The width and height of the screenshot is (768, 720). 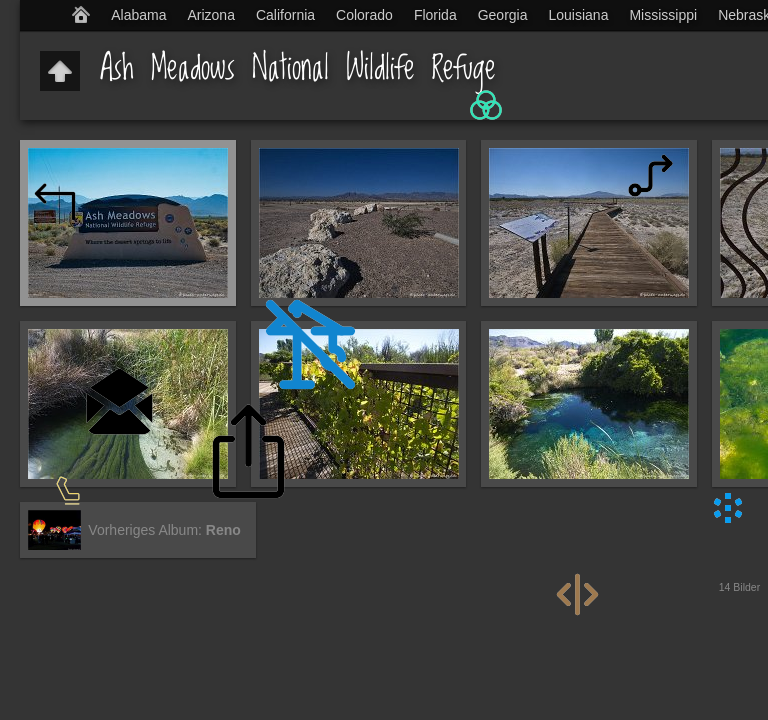 I want to click on denodo brand logo, so click(x=728, y=508).